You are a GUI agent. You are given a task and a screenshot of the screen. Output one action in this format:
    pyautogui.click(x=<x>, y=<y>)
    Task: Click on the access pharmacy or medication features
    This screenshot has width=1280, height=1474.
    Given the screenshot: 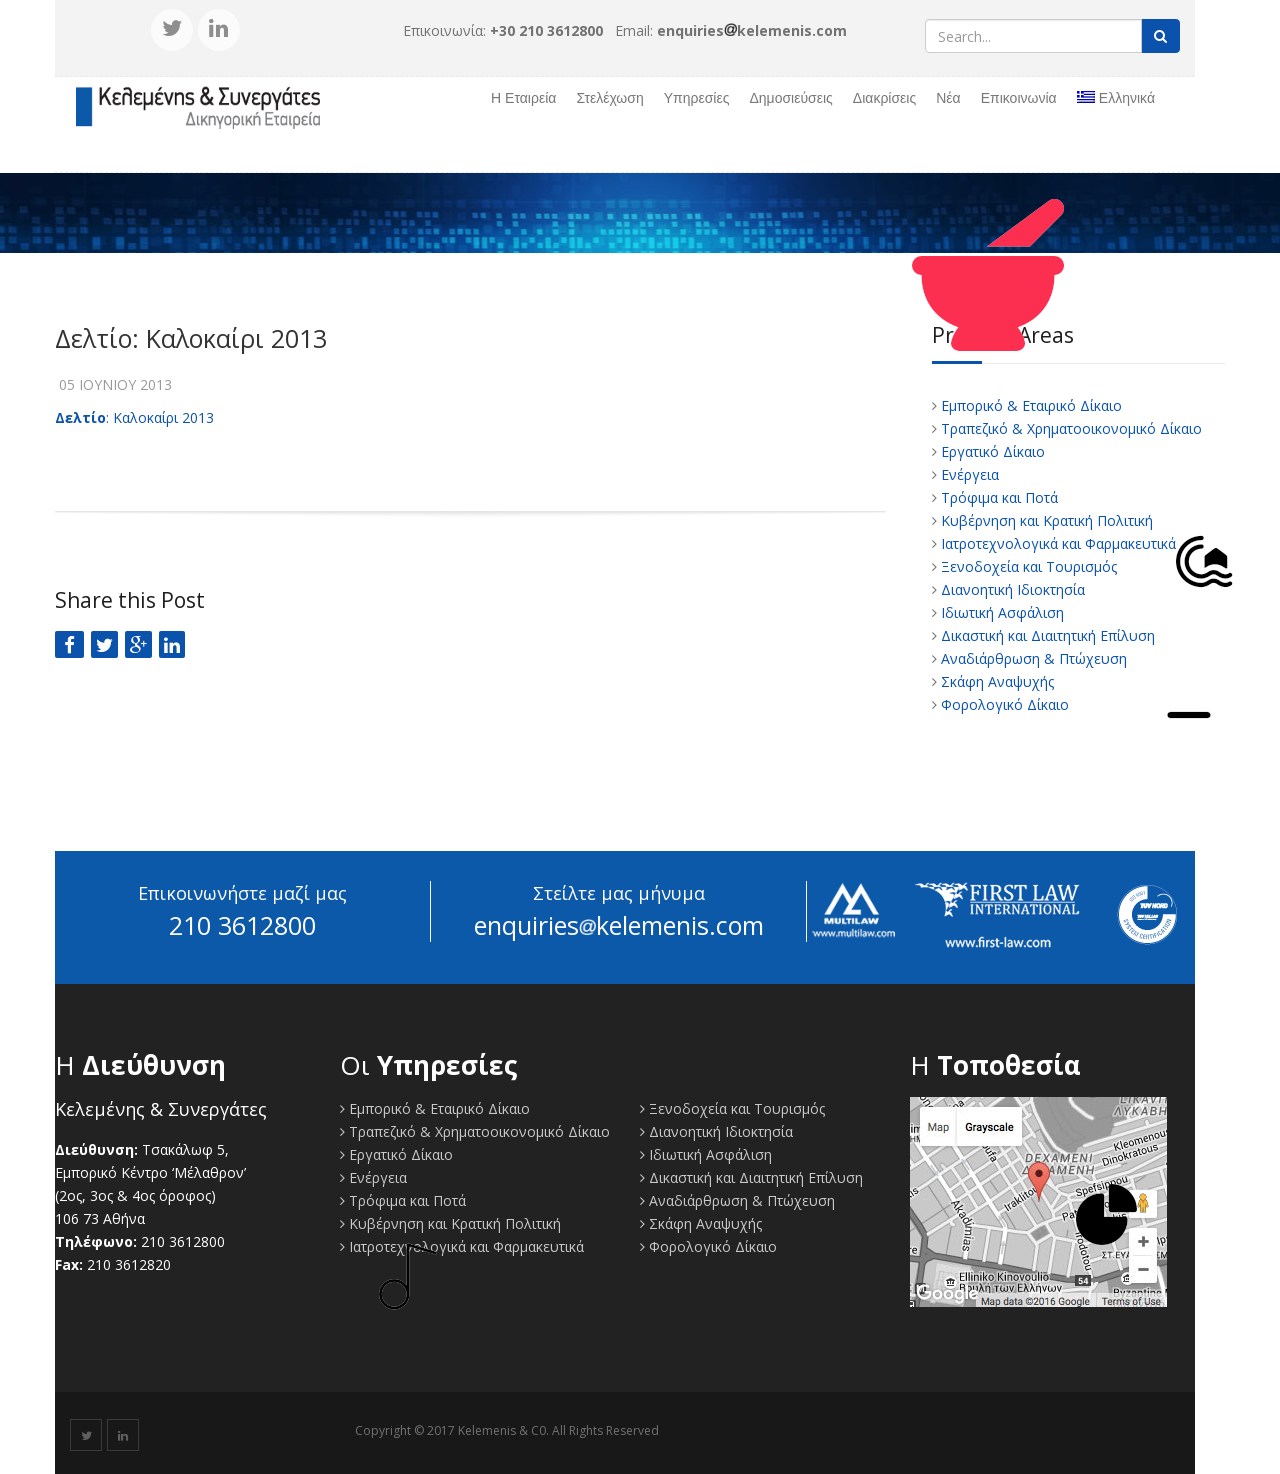 What is the action you would take?
    pyautogui.click(x=988, y=275)
    